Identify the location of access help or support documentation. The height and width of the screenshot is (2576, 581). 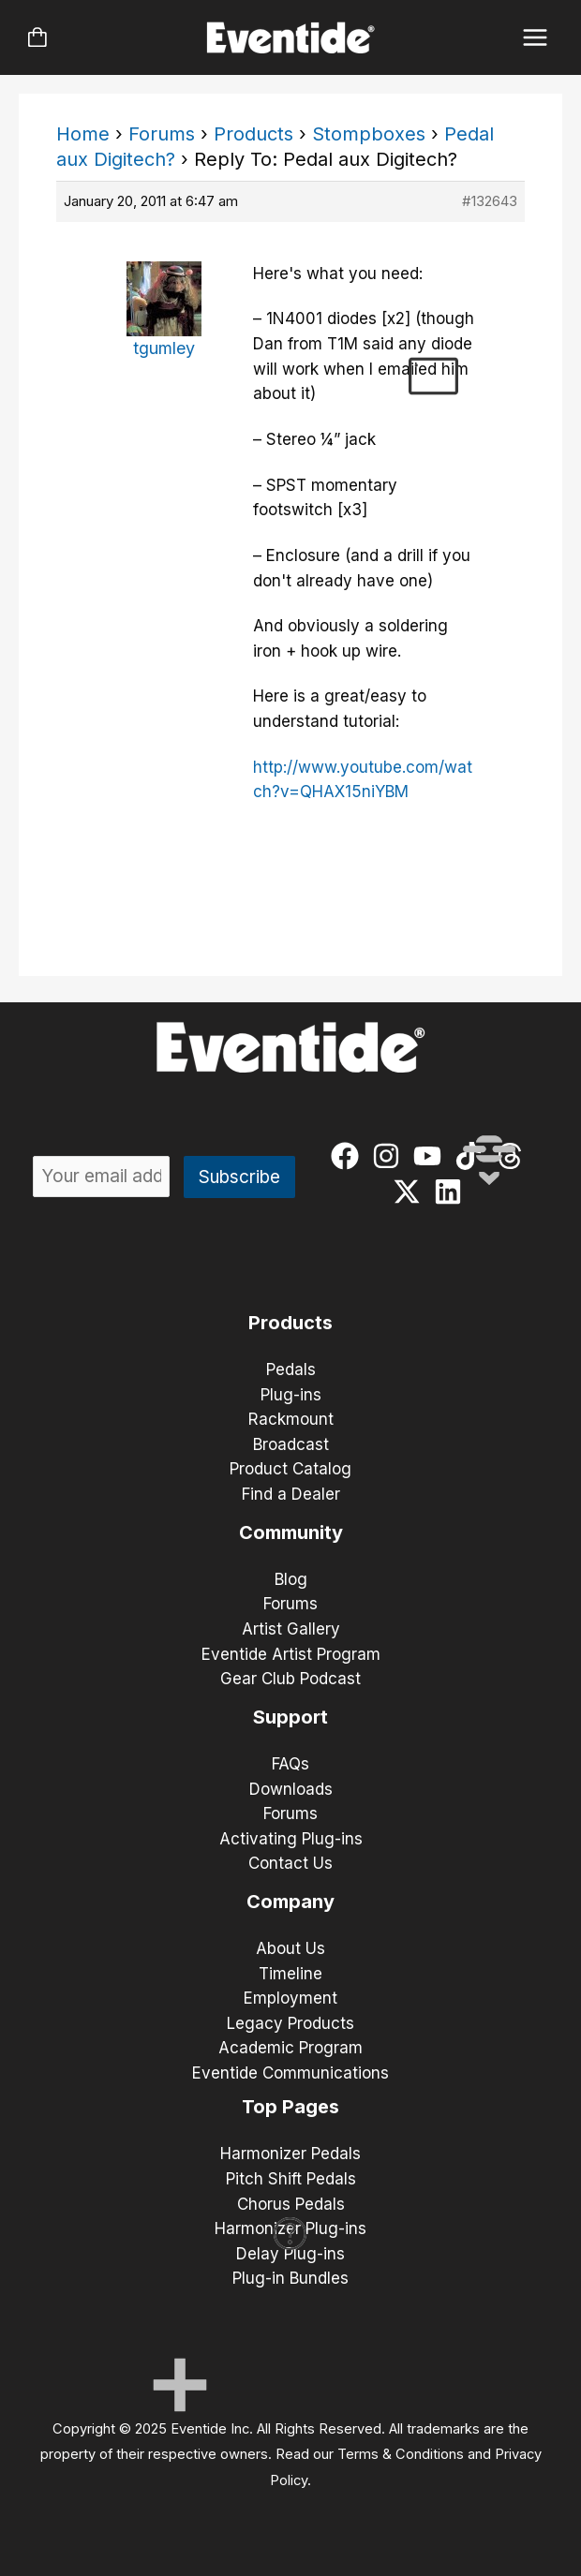
(290, 2233).